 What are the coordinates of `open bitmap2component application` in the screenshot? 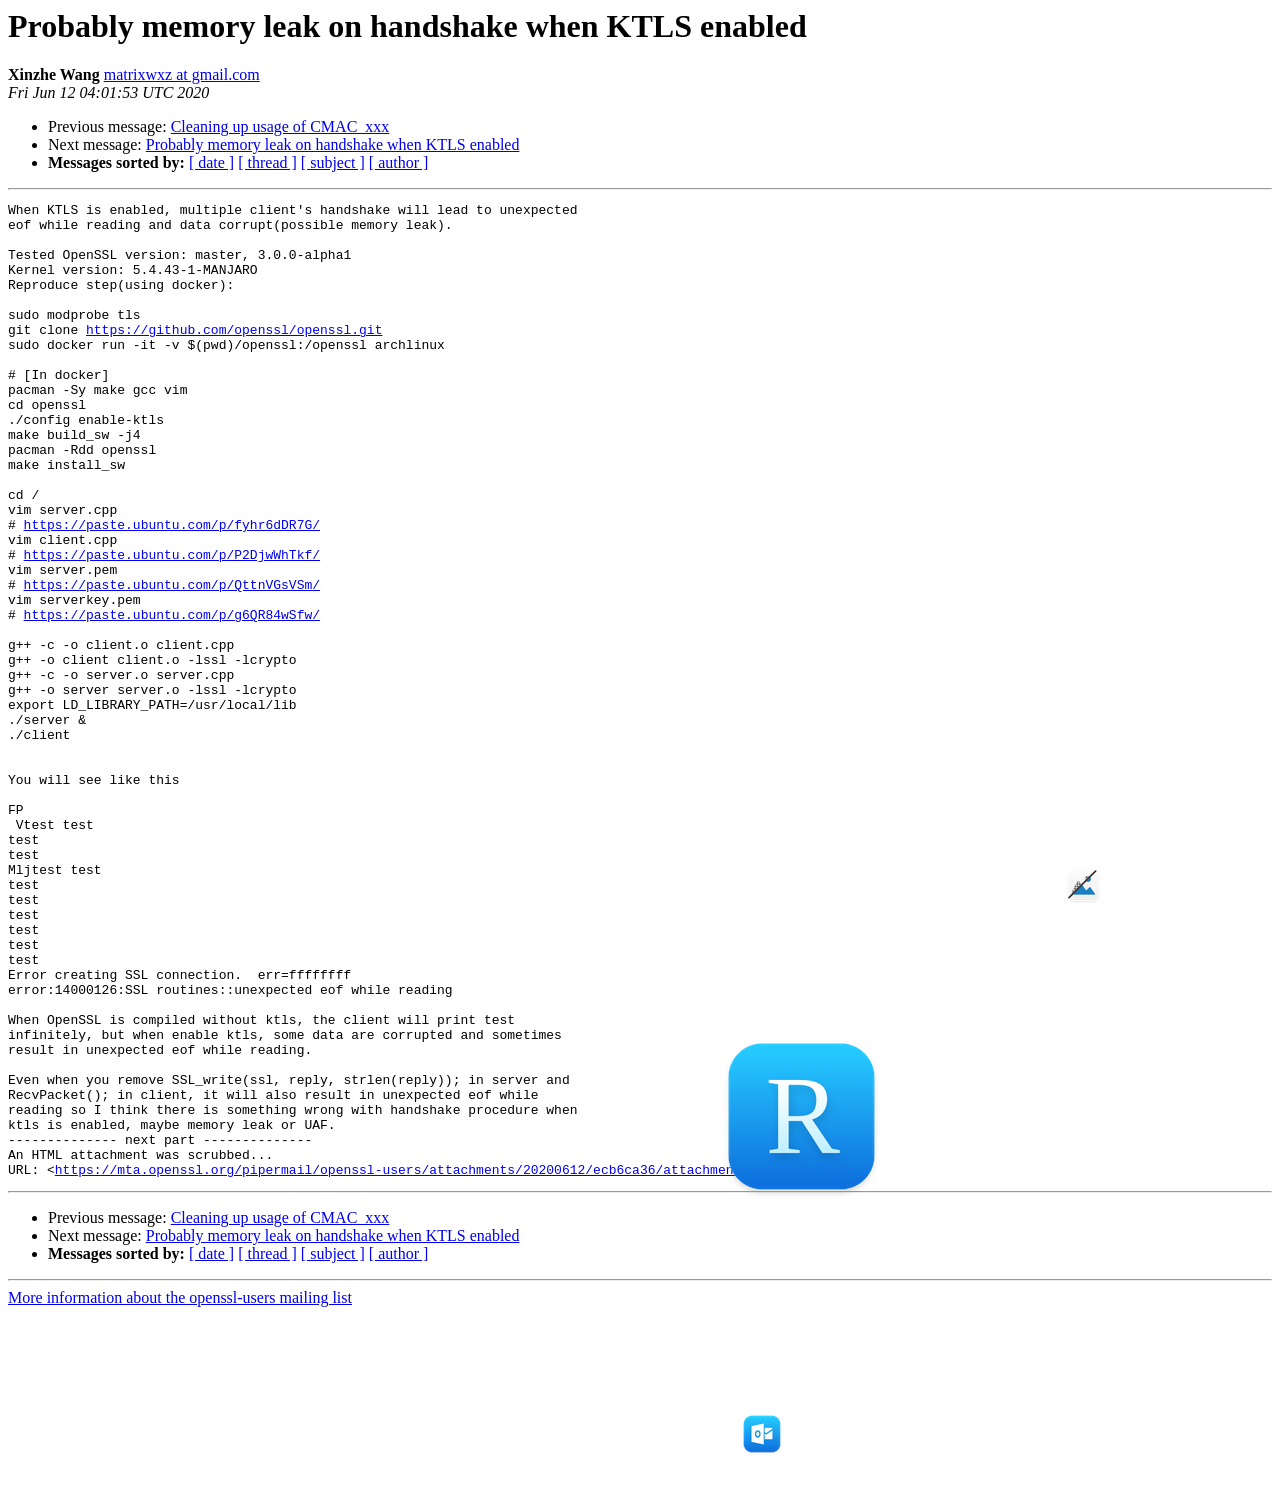 It's located at (1083, 885).